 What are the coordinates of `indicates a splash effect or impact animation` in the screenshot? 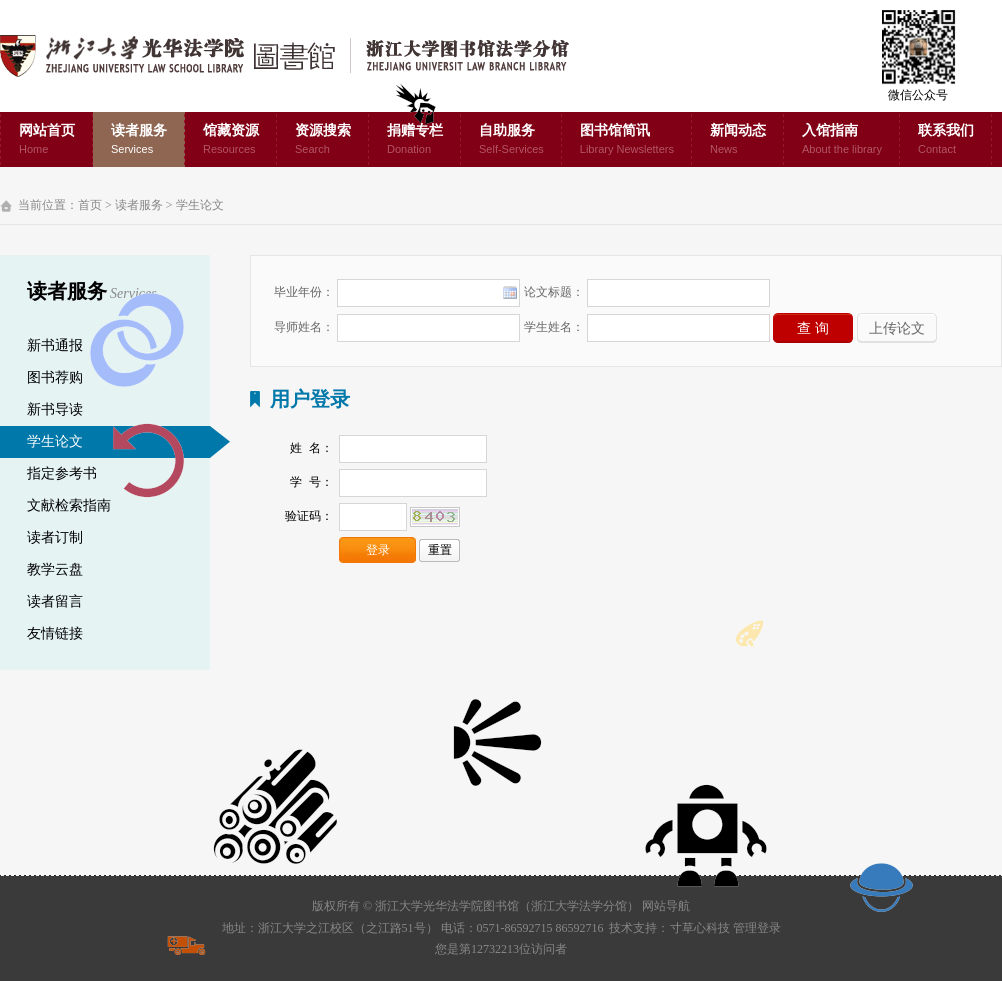 It's located at (497, 742).